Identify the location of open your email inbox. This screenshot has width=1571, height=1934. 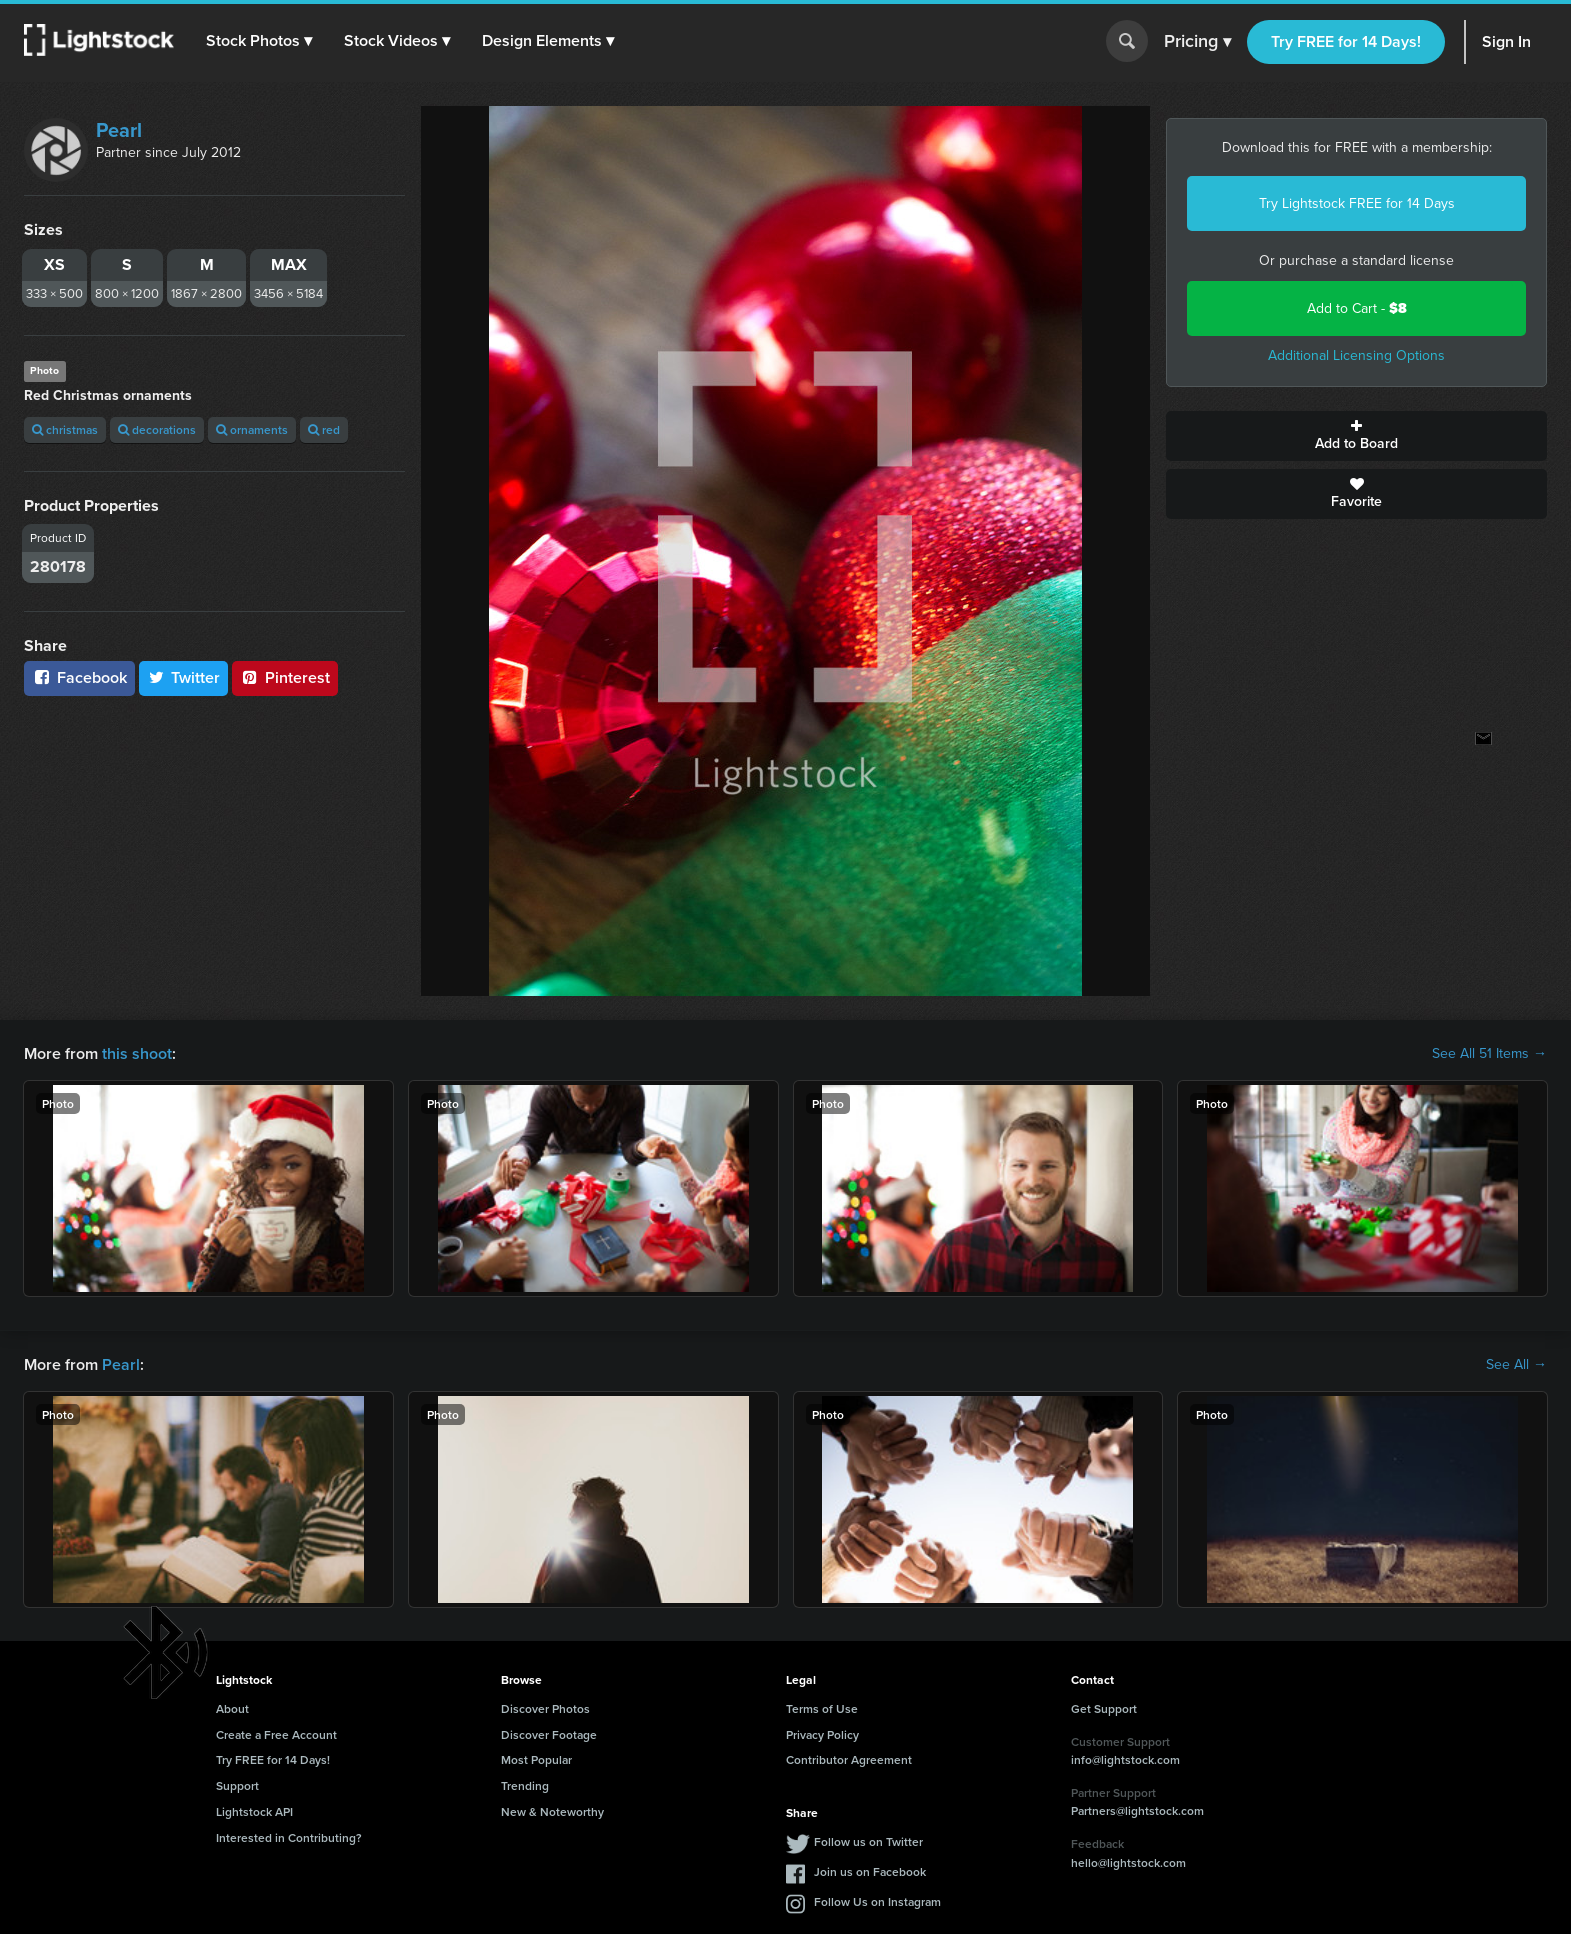
(1483, 738).